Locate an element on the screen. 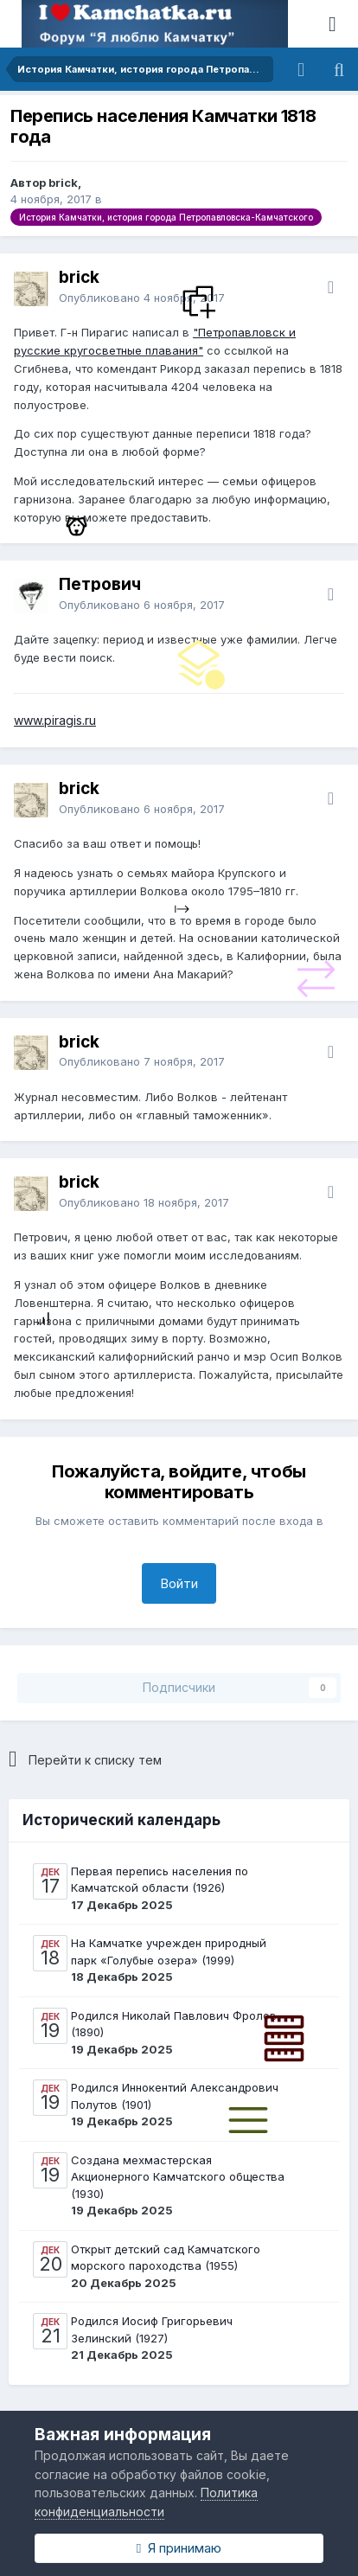 The height and width of the screenshot is (2576, 358). access server settings or configuration is located at coordinates (284, 2038).